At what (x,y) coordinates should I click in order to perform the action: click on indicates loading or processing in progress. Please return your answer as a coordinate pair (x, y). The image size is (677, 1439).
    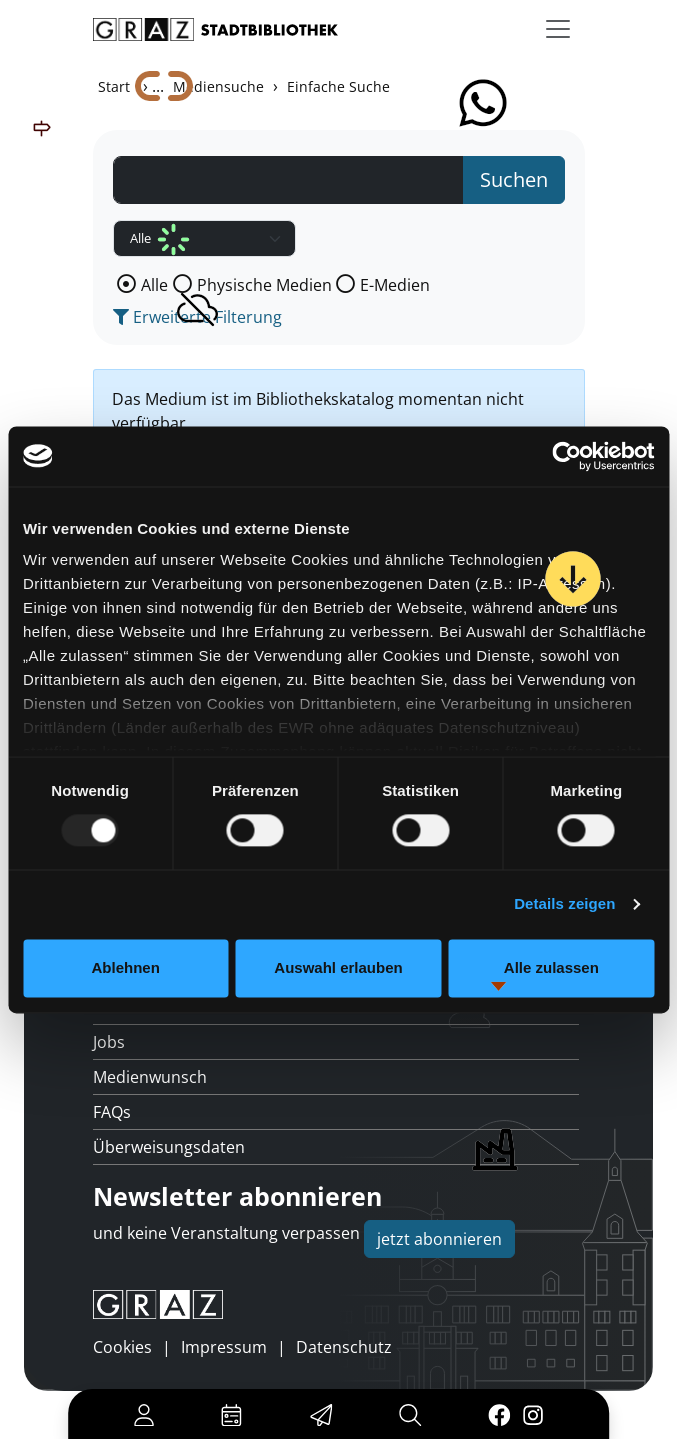
    Looking at the image, I should click on (173, 239).